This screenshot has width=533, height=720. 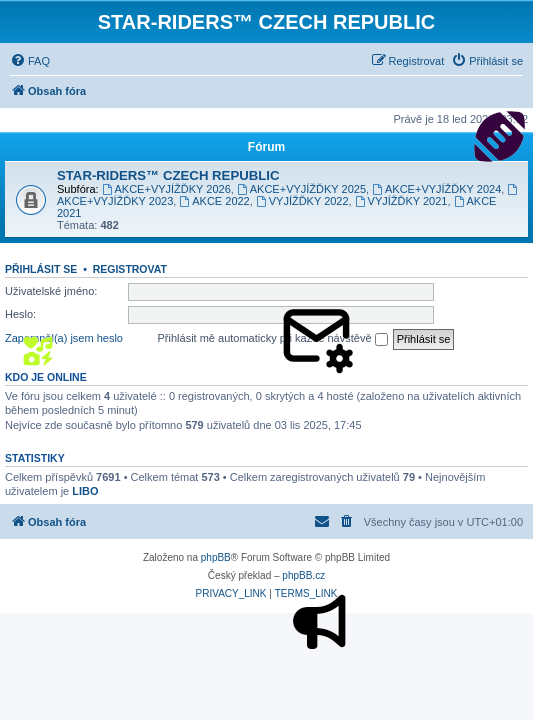 What do you see at coordinates (38, 351) in the screenshot?
I see `browse icon library or icon collection` at bounding box center [38, 351].